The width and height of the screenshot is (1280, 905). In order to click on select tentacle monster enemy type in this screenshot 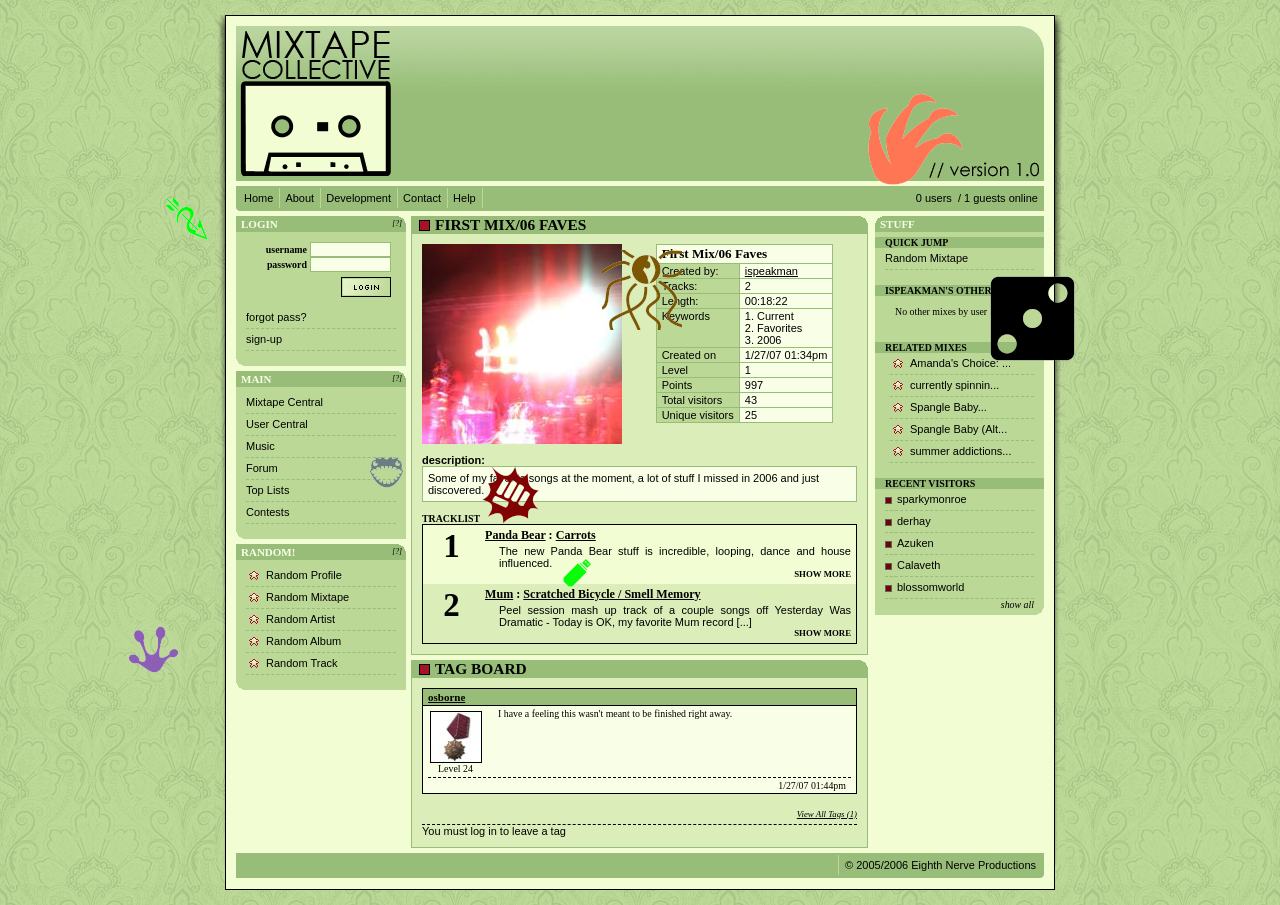, I will do `click(642, 290)`.